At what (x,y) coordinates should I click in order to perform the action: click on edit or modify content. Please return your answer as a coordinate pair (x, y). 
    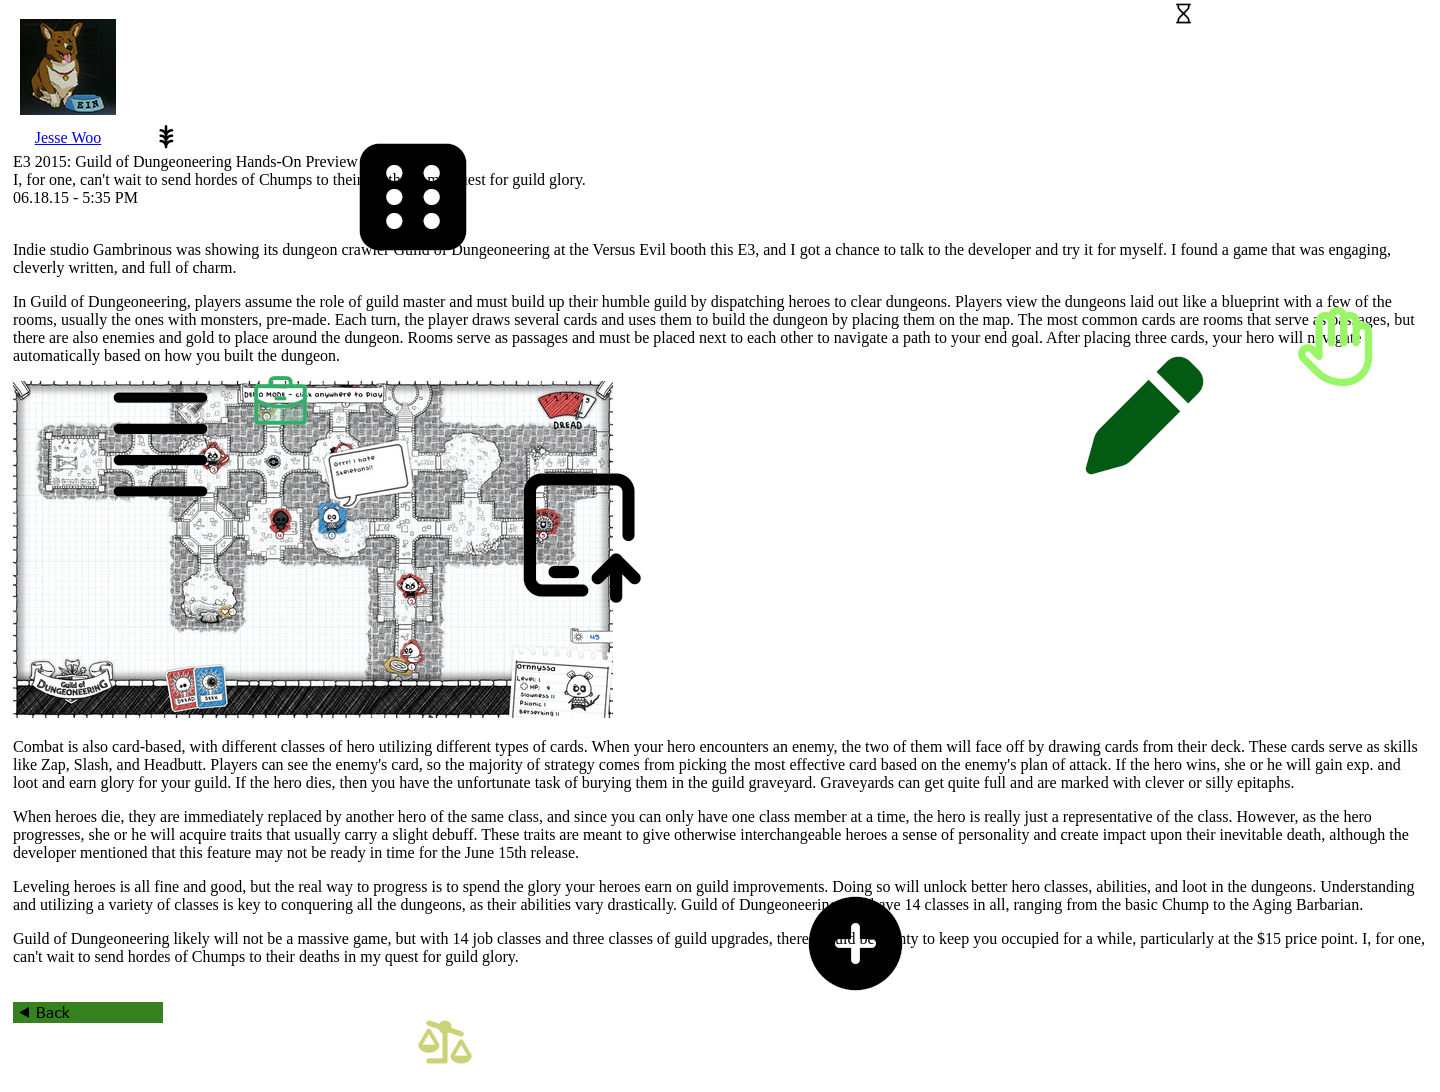
    Looking at the image, I should click on (1144, 415).